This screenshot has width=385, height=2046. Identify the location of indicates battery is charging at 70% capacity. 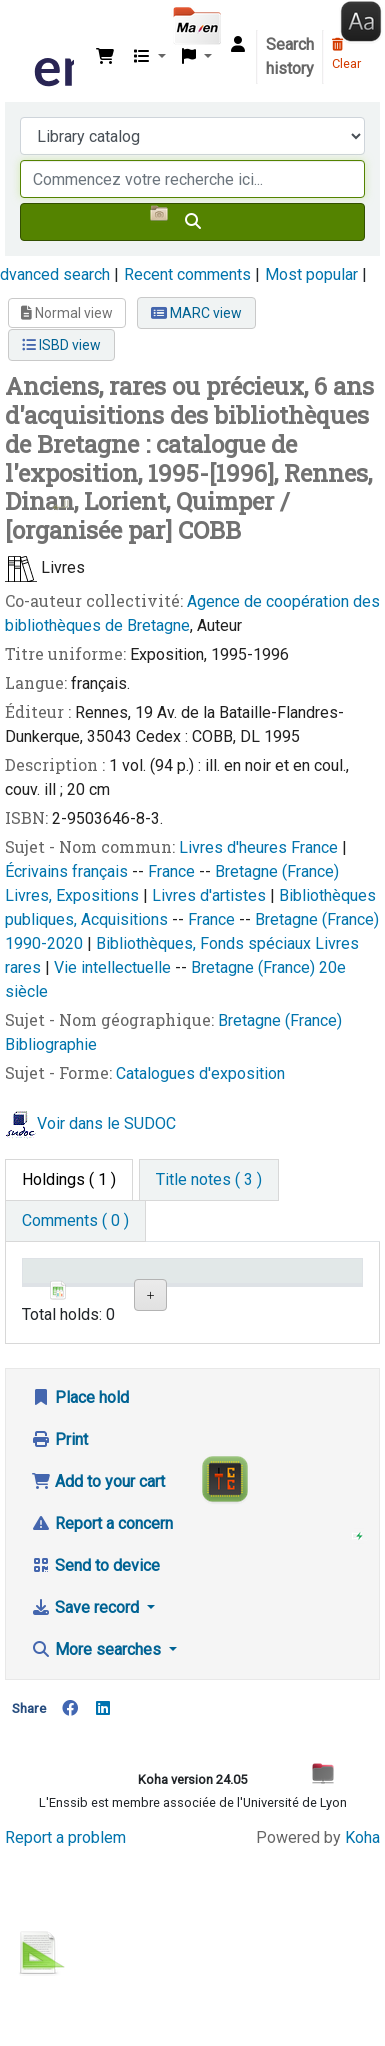
(360, 1536).